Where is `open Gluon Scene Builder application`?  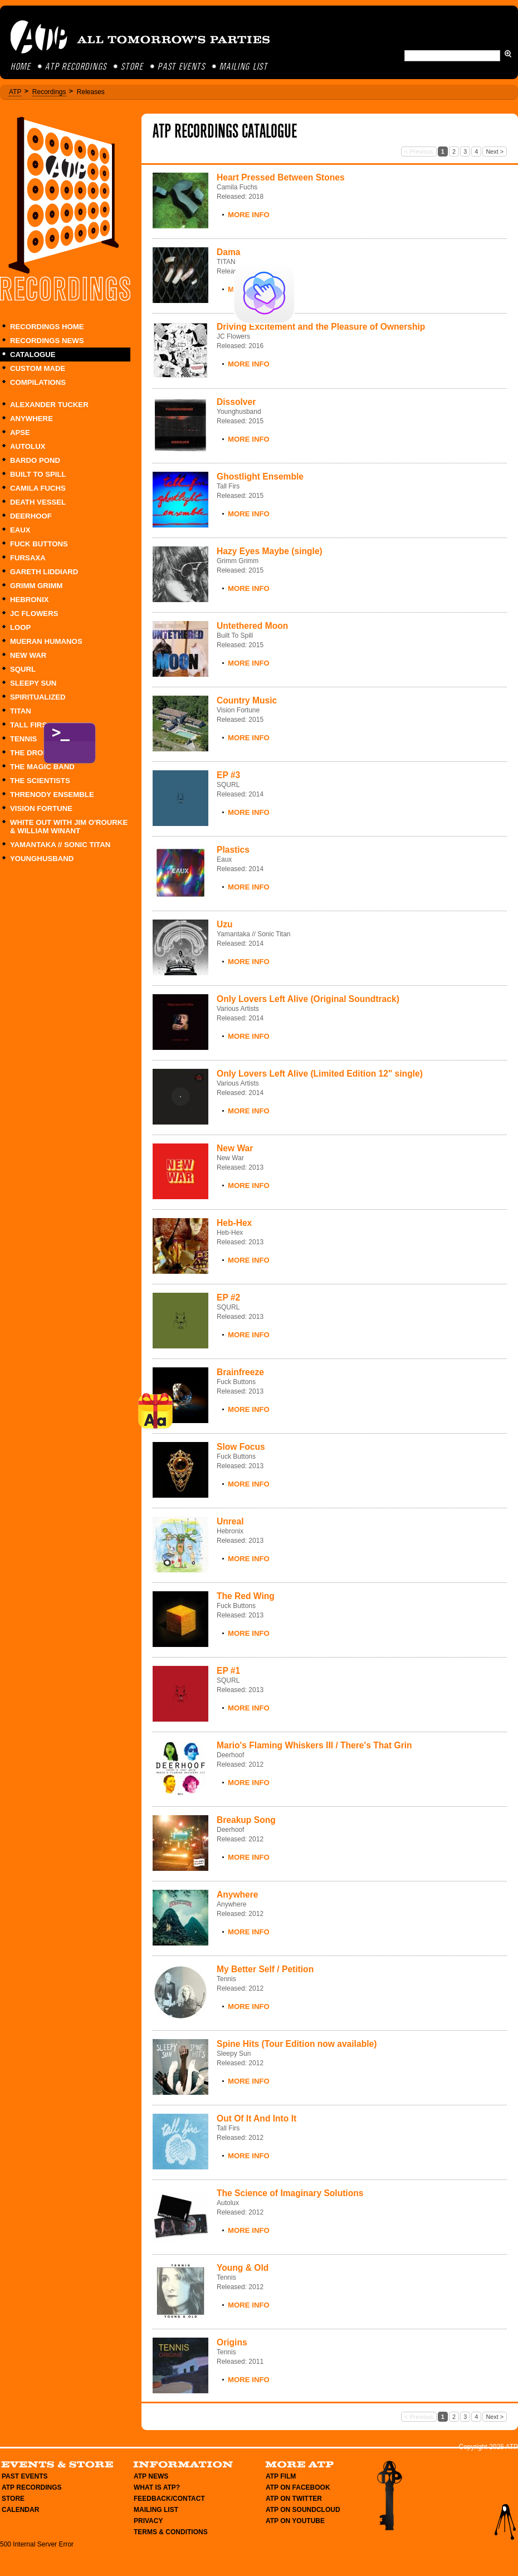
open Gluon Scene Builder application is located at coordinates (262, 294).